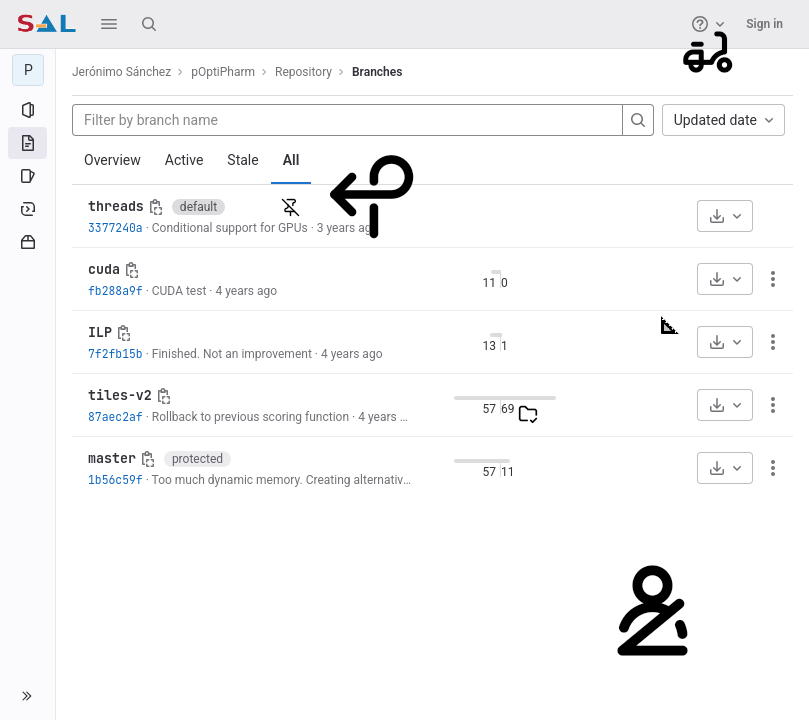  I want to click on measure dimensions or square footage, so click(670, 325).